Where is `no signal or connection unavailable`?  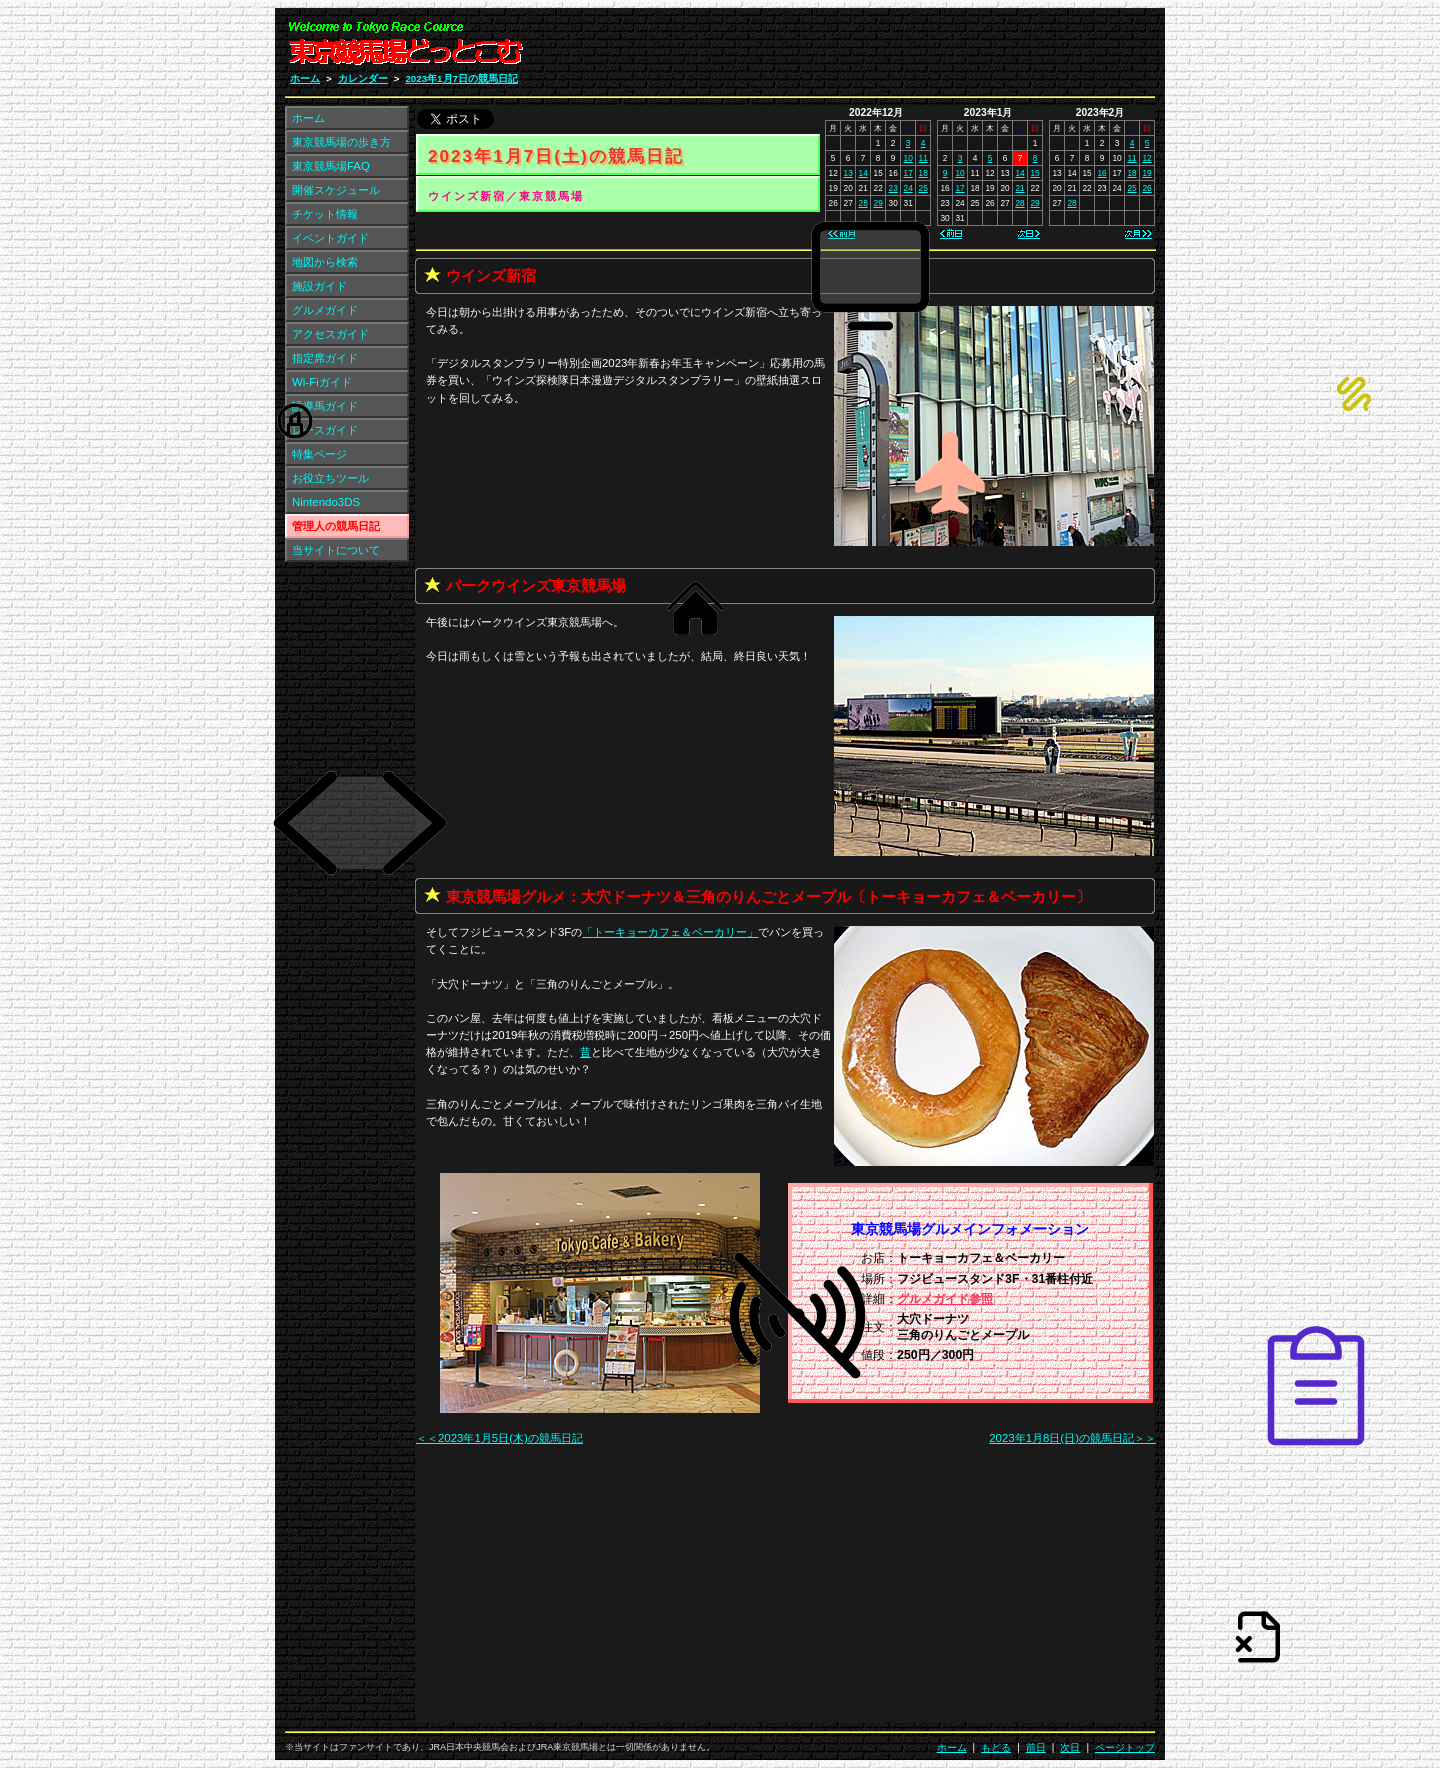 no signal or connection unavailable is located at coordinates (797, 1315).